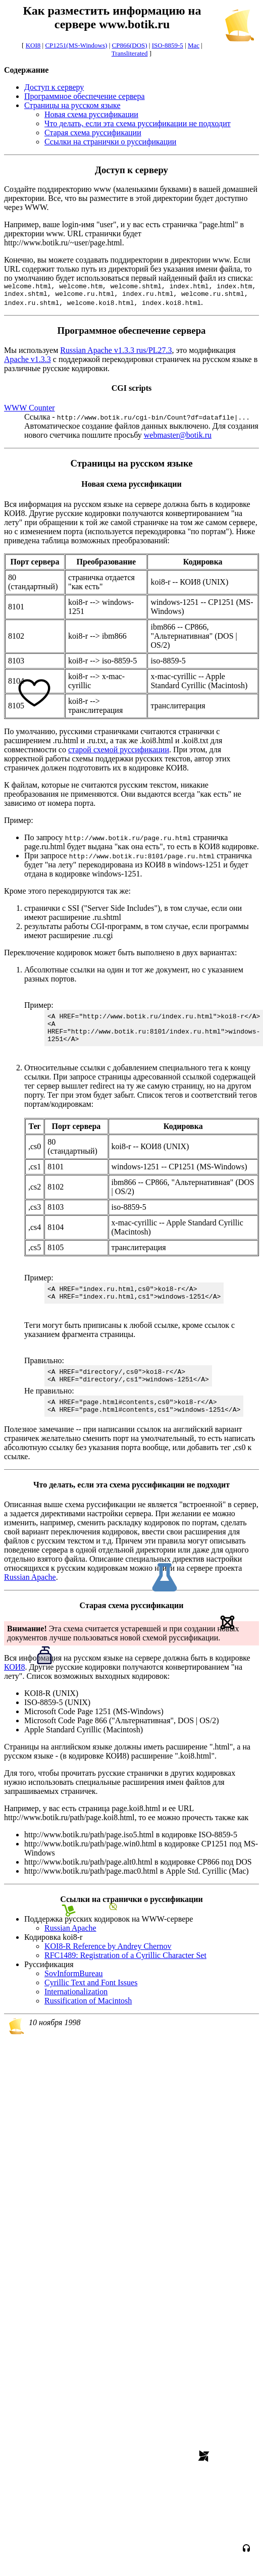 The width and height of the screenshot is (263, 2576). I want to click on dashboard view is disabled or unavailable, so click(113, 1907).